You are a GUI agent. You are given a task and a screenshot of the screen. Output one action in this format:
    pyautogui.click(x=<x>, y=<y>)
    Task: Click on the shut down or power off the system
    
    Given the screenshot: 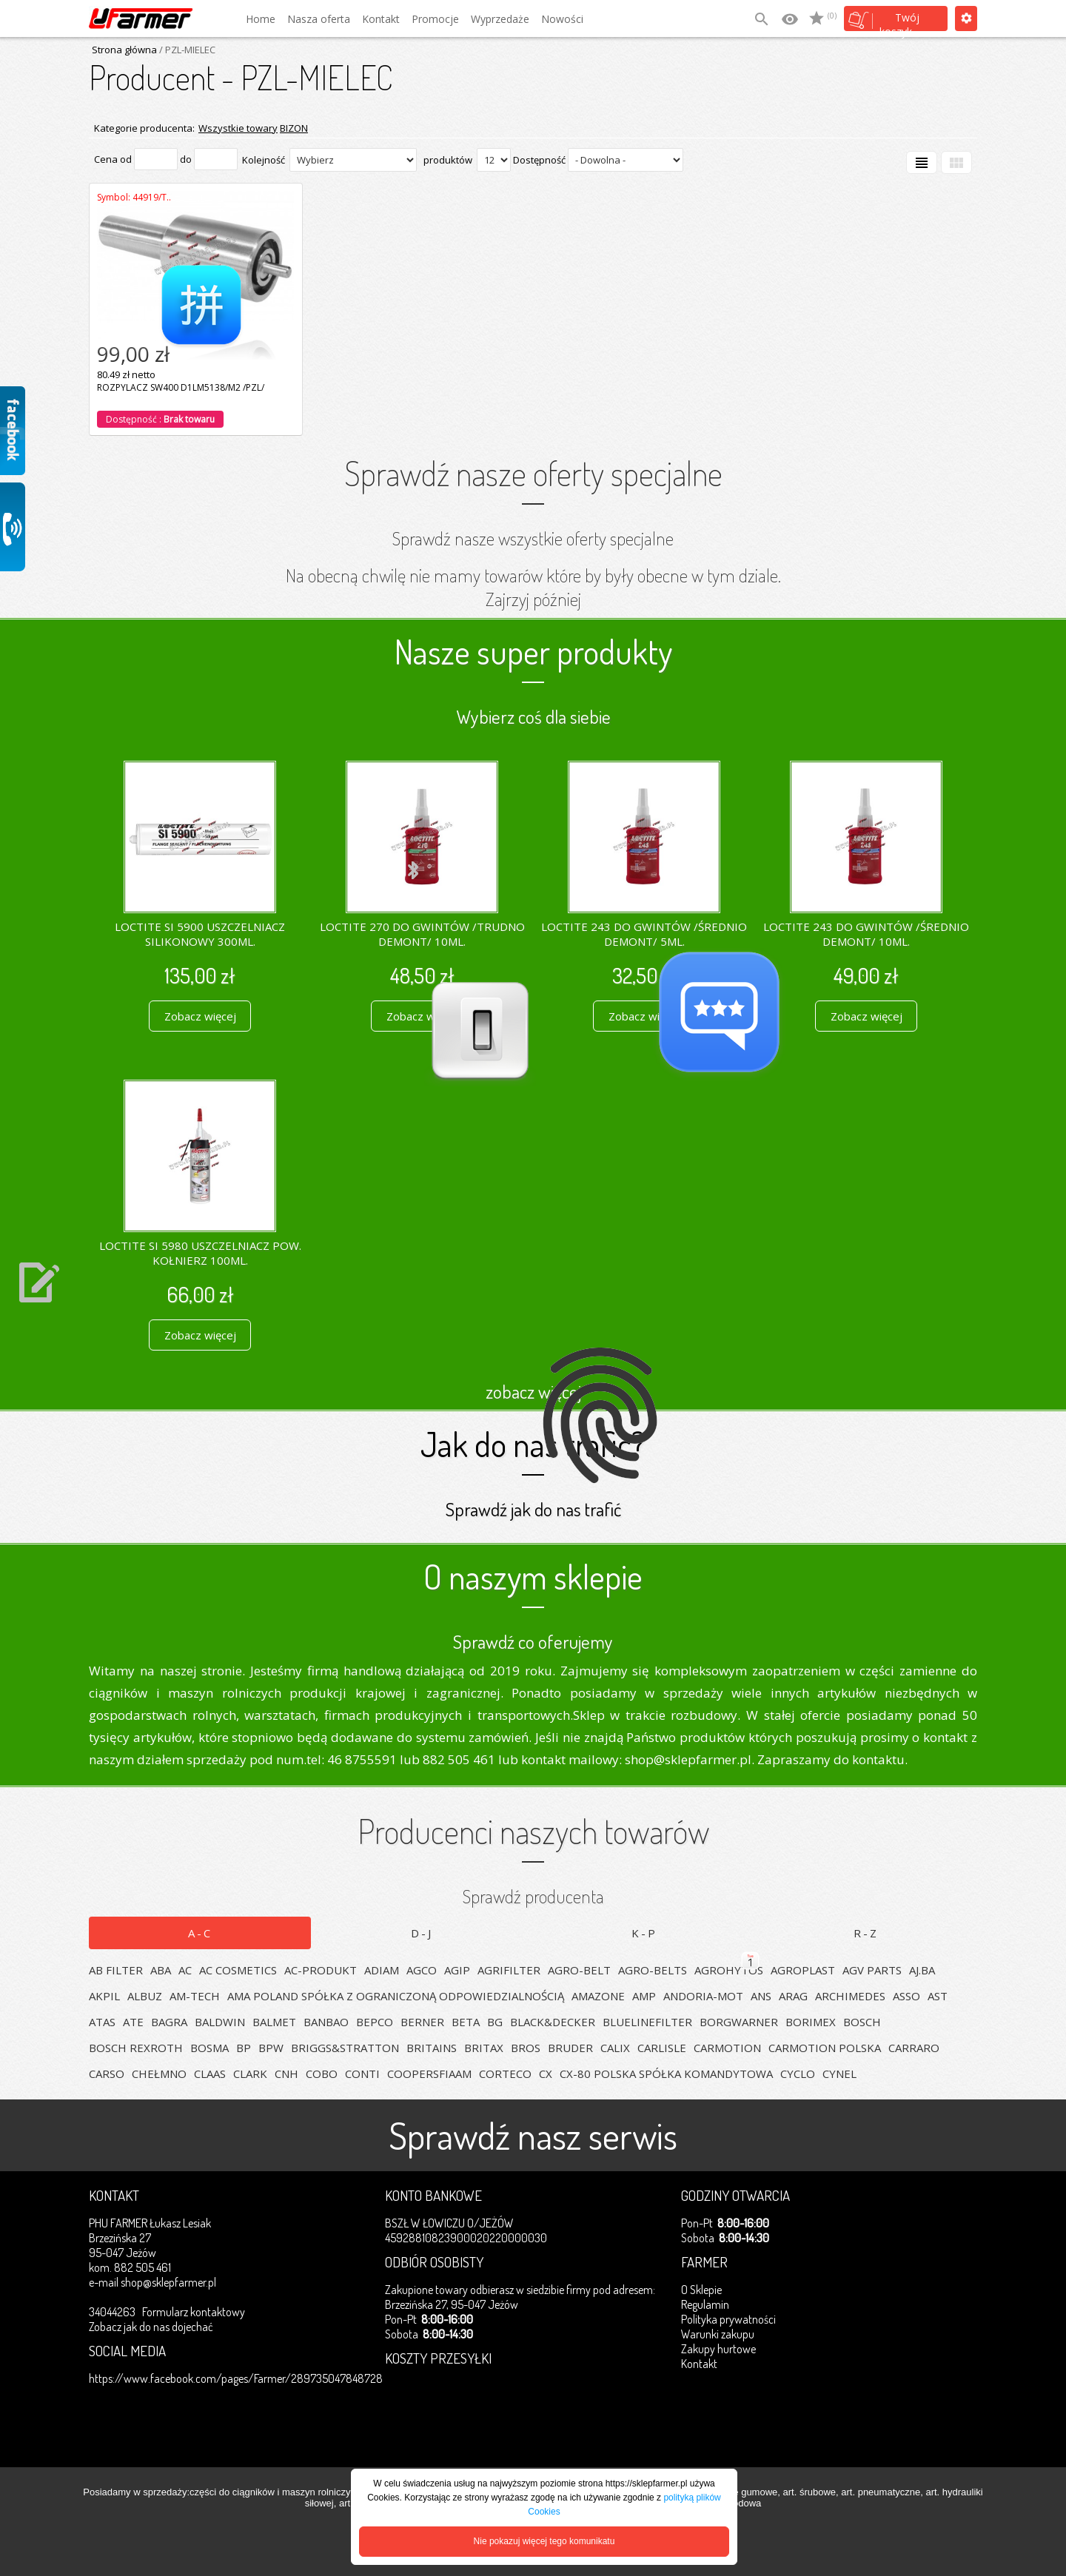 What is the action you would take?
    pyautogui.click(x=480, y=1030)
    